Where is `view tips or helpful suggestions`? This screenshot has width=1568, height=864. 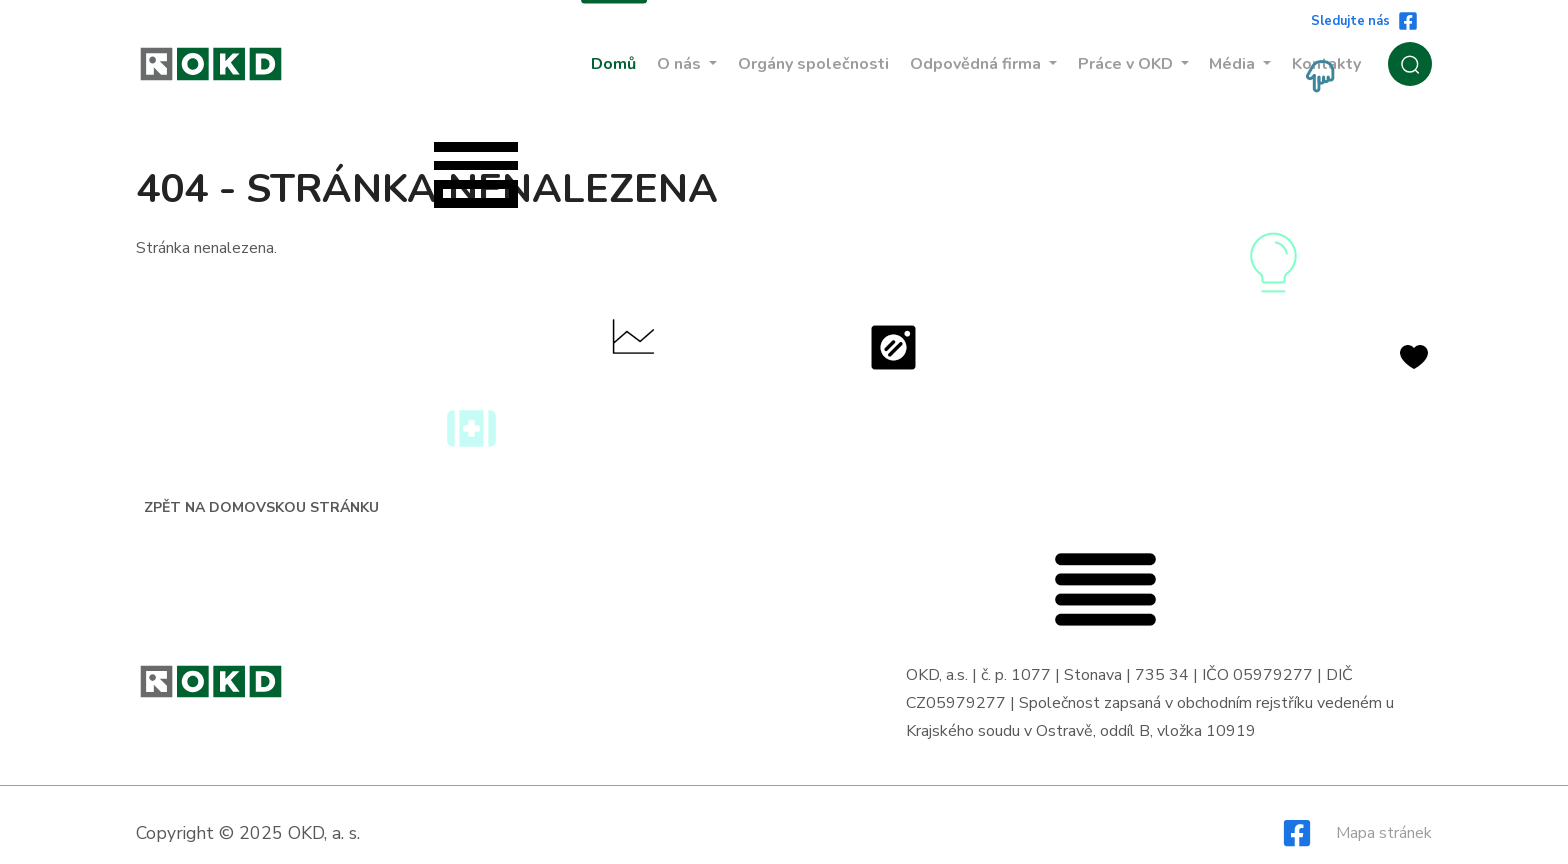 view tips or helpful suggestions is located at coordinates (1273, 262).